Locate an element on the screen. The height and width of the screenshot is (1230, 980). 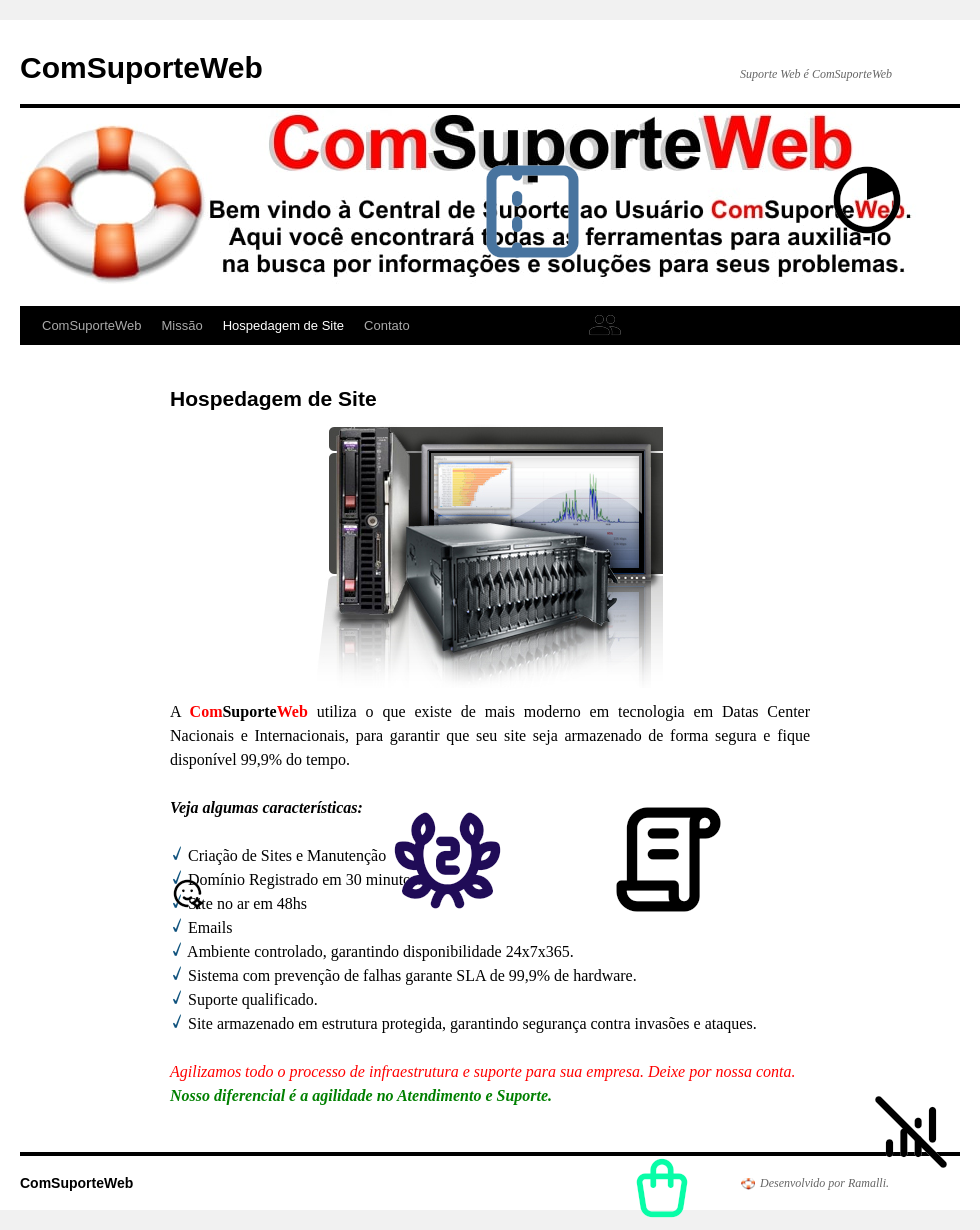
indicates 20% progress or completion is located at coordinates (867, 200).